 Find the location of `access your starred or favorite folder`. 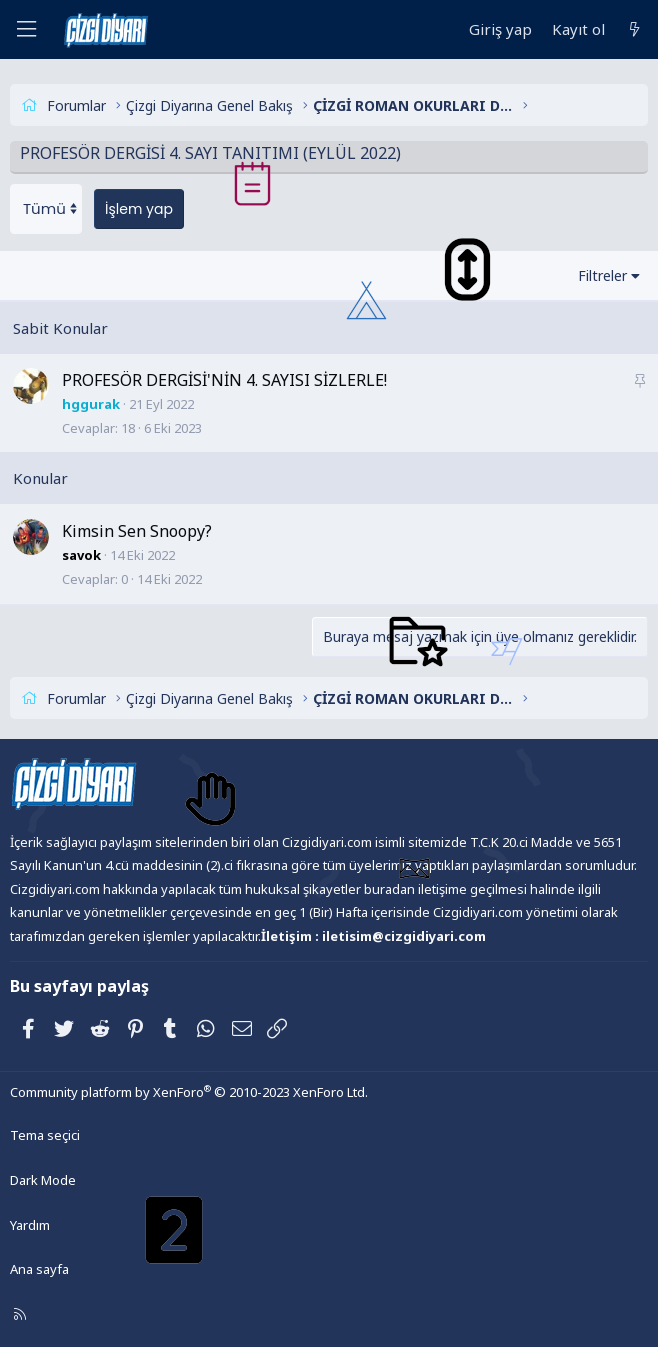

access your starred or favorite folder is located at coordinates (417, 640).